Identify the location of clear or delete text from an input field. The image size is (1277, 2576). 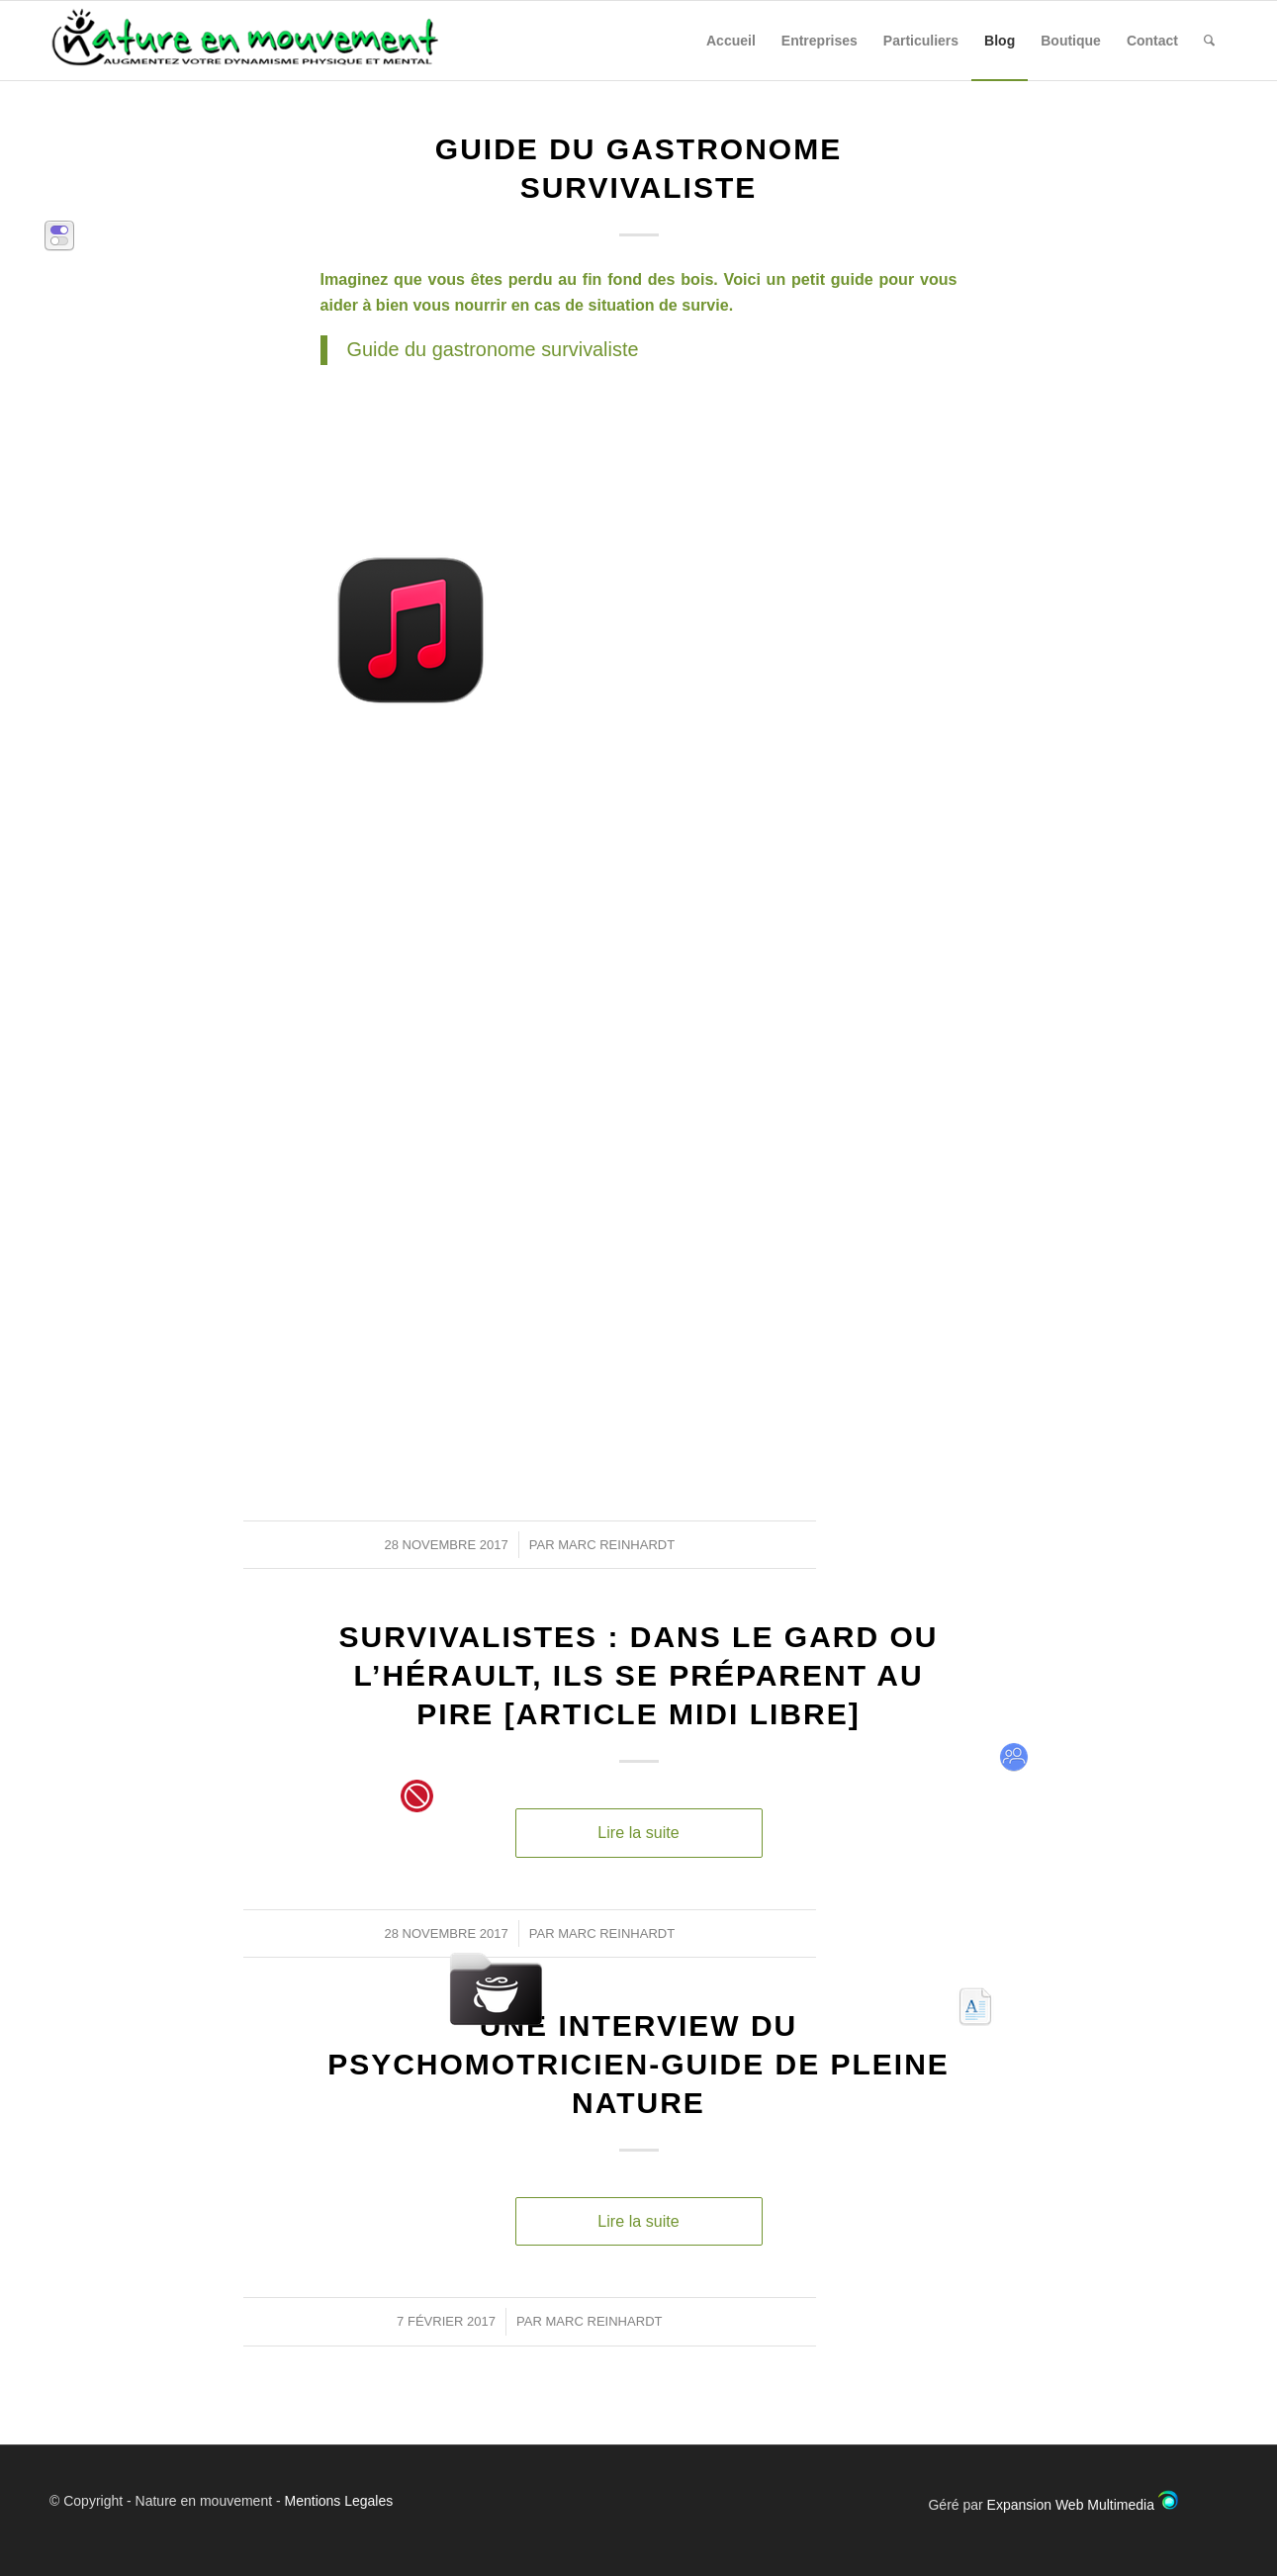
(416, 1795).